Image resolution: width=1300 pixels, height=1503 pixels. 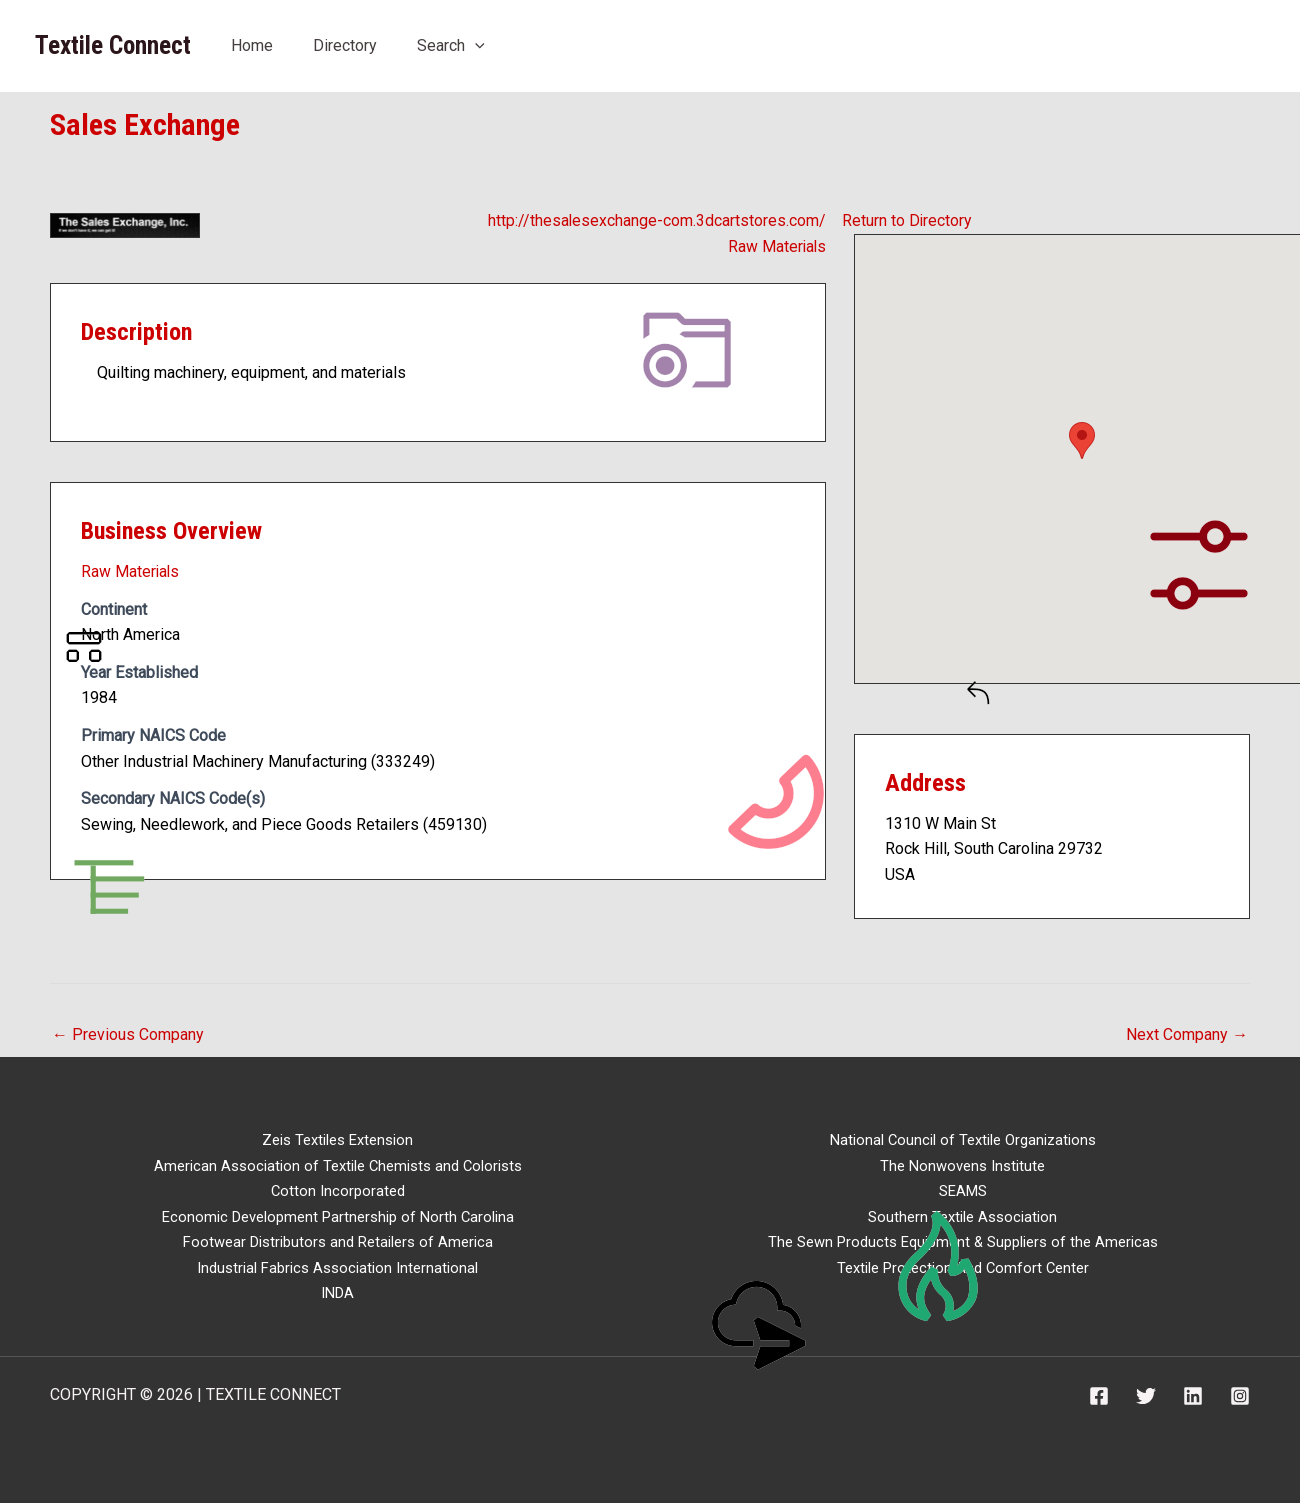 What do you see at coordinates (687, 350) in the screenshot?
I see `navigate to the root directory` at bounding box center [687, 350].